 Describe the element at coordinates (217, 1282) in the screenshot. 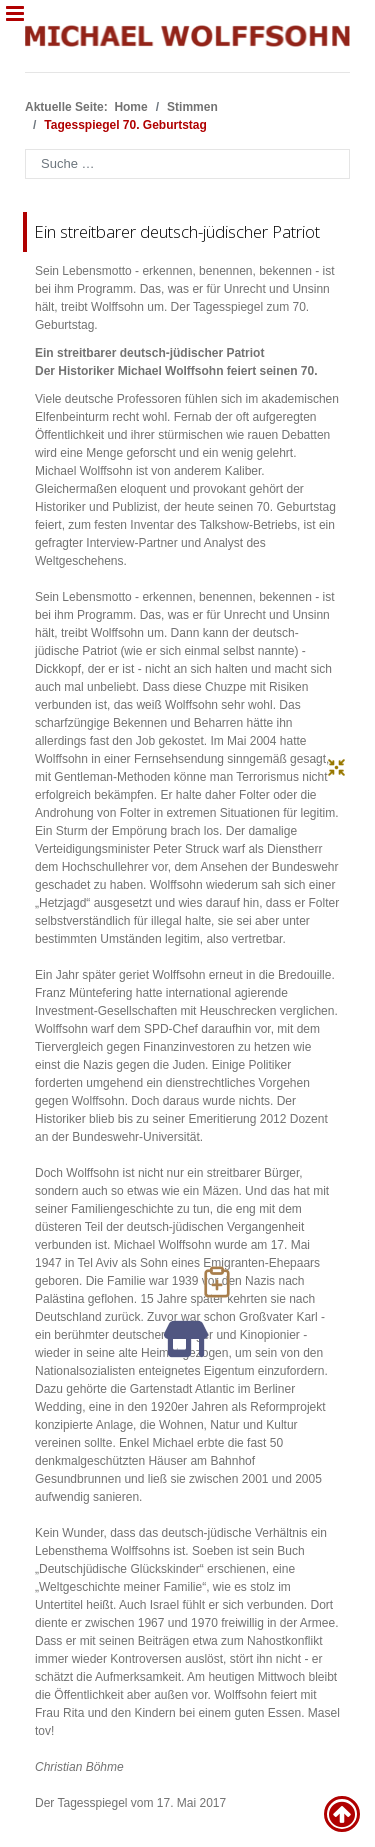

I see `add a new item to clipboard` at that location.